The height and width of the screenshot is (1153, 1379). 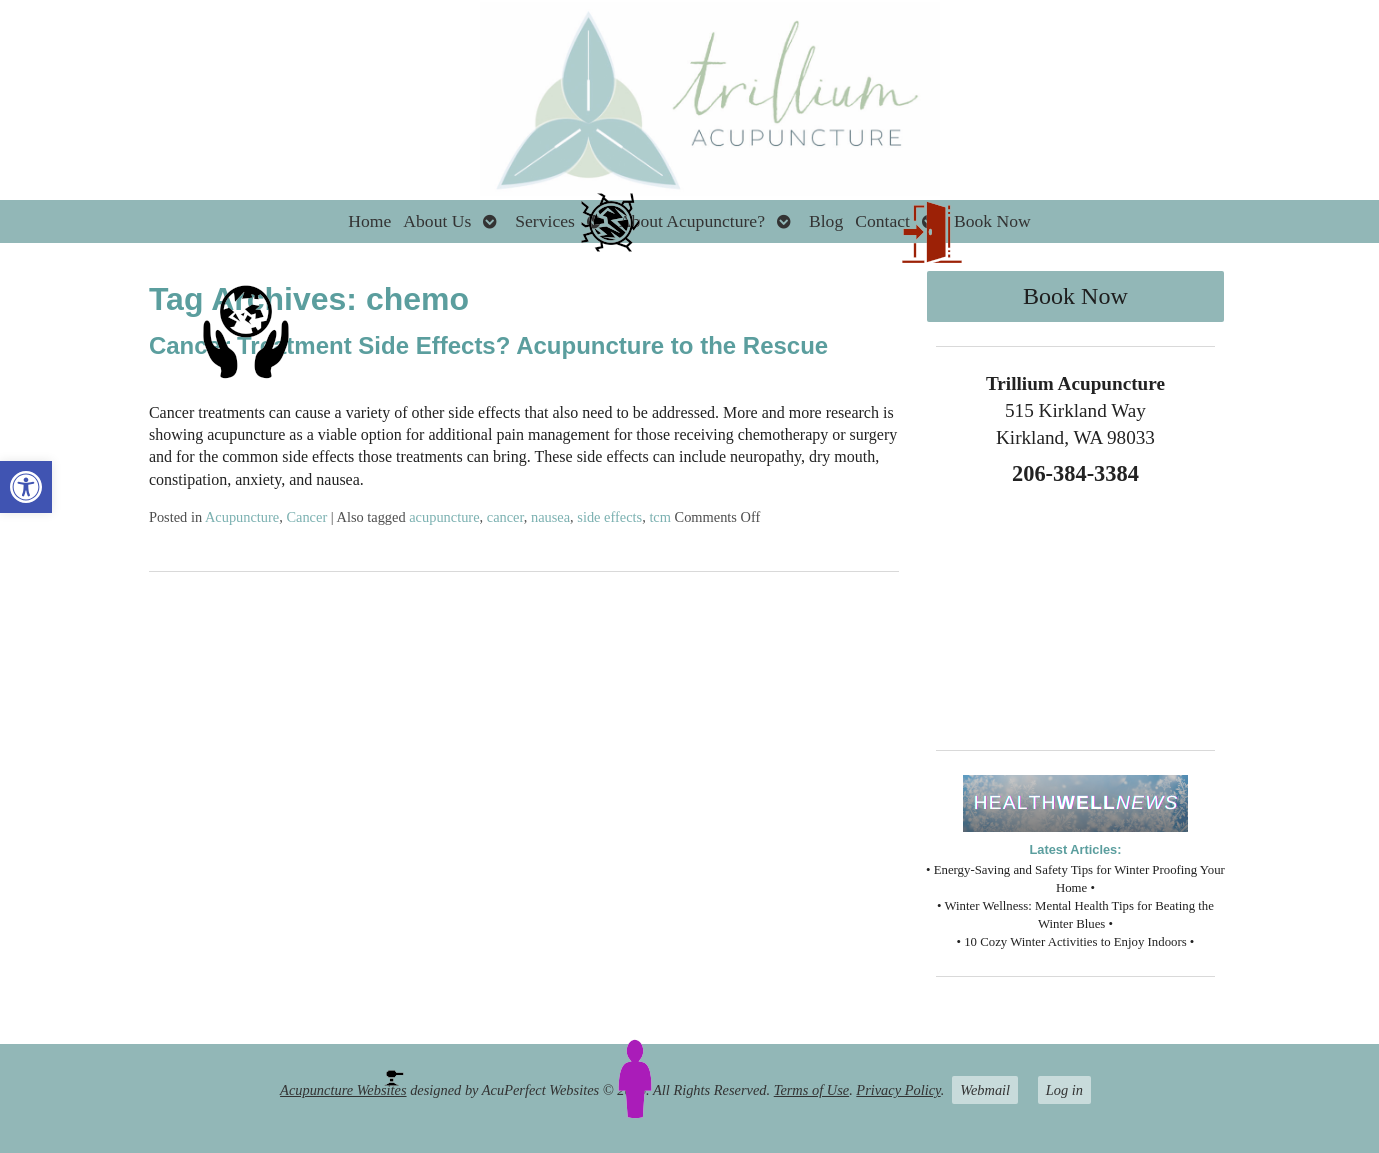 I want to click on view environmental or sustainability features, so click(x=246, y=332).